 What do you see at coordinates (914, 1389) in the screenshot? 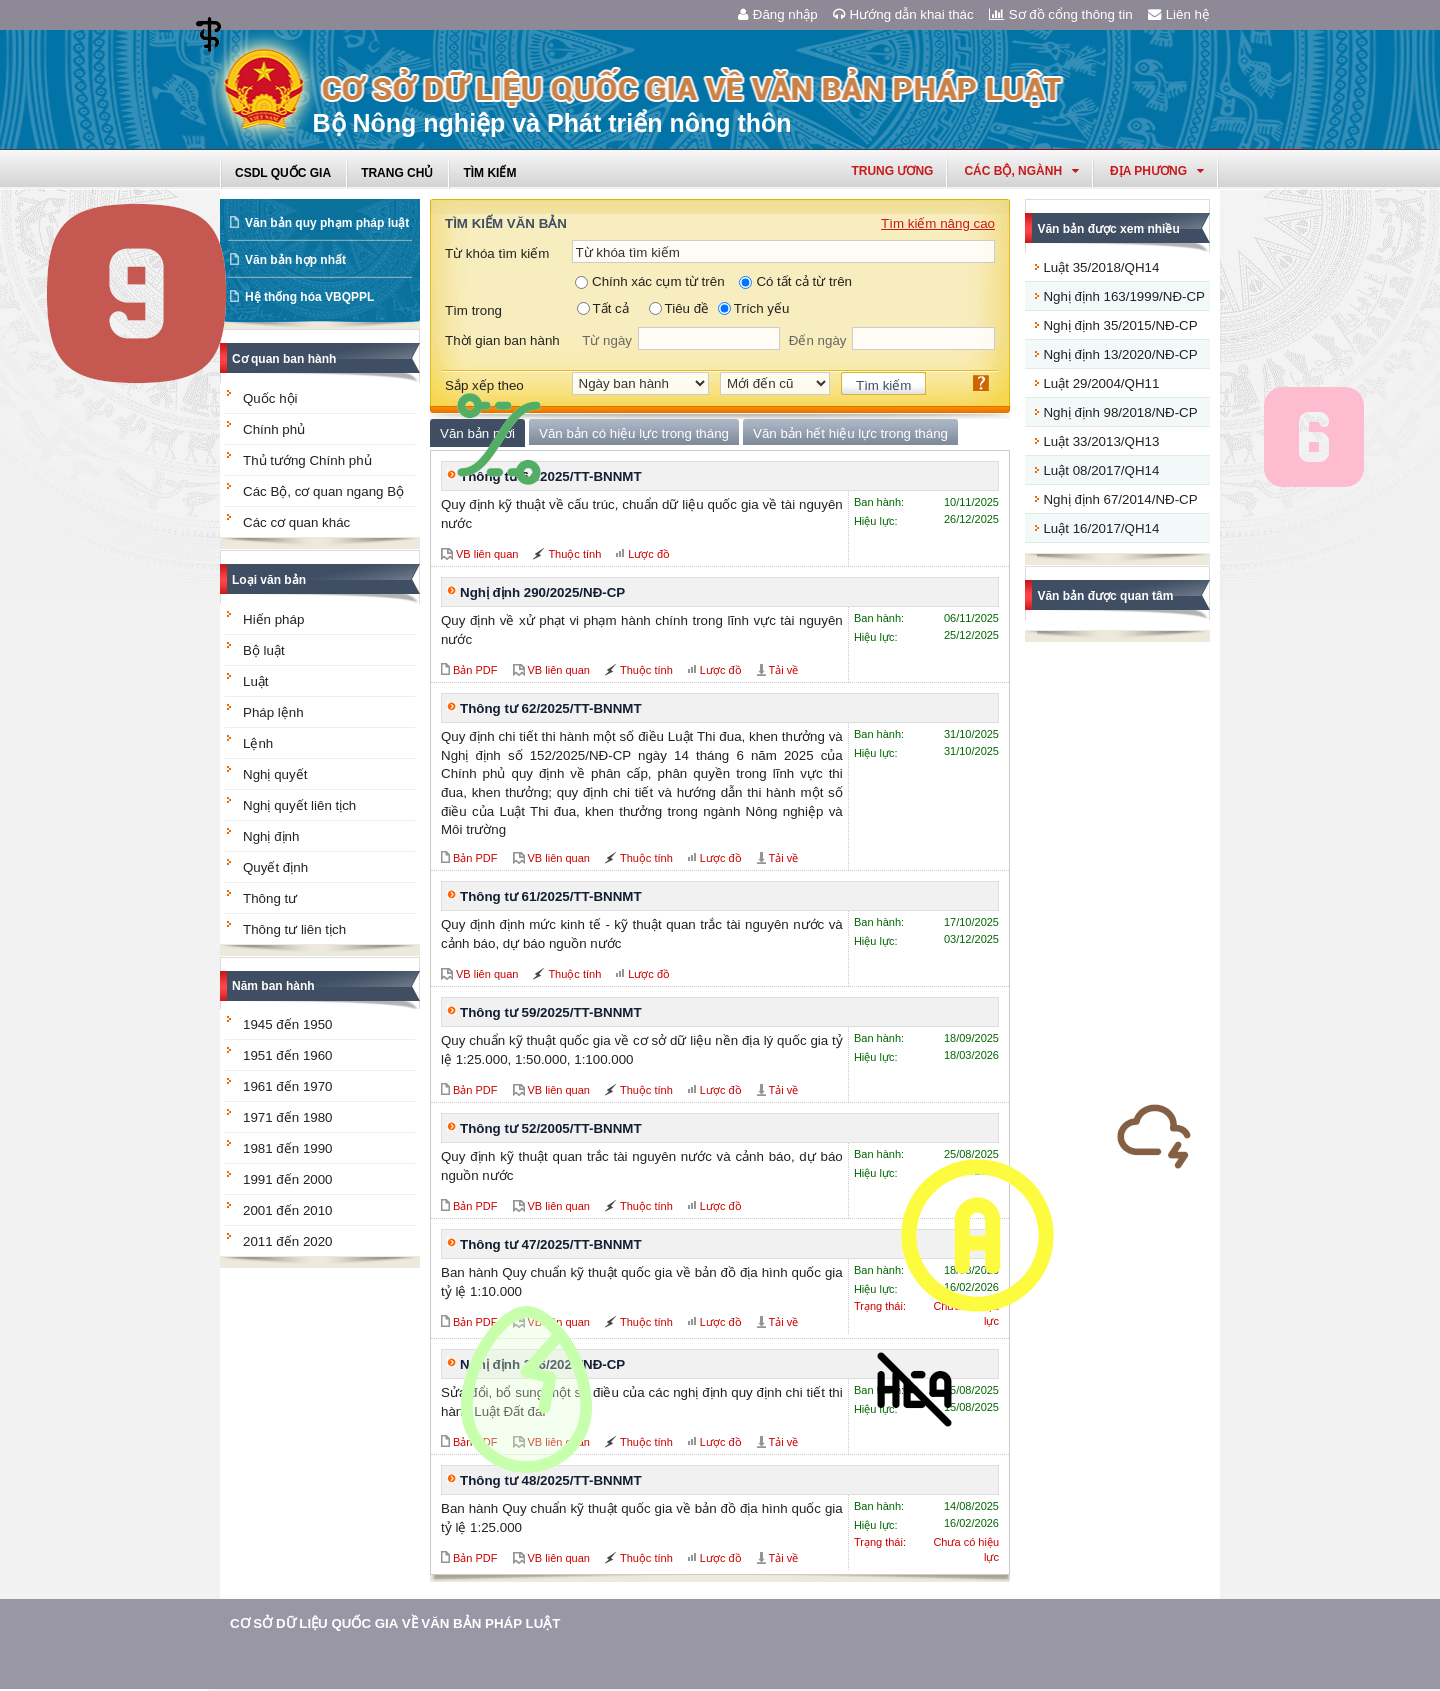
I see `disable HTTP HEAD request method` at bounding box center [914, 1389].